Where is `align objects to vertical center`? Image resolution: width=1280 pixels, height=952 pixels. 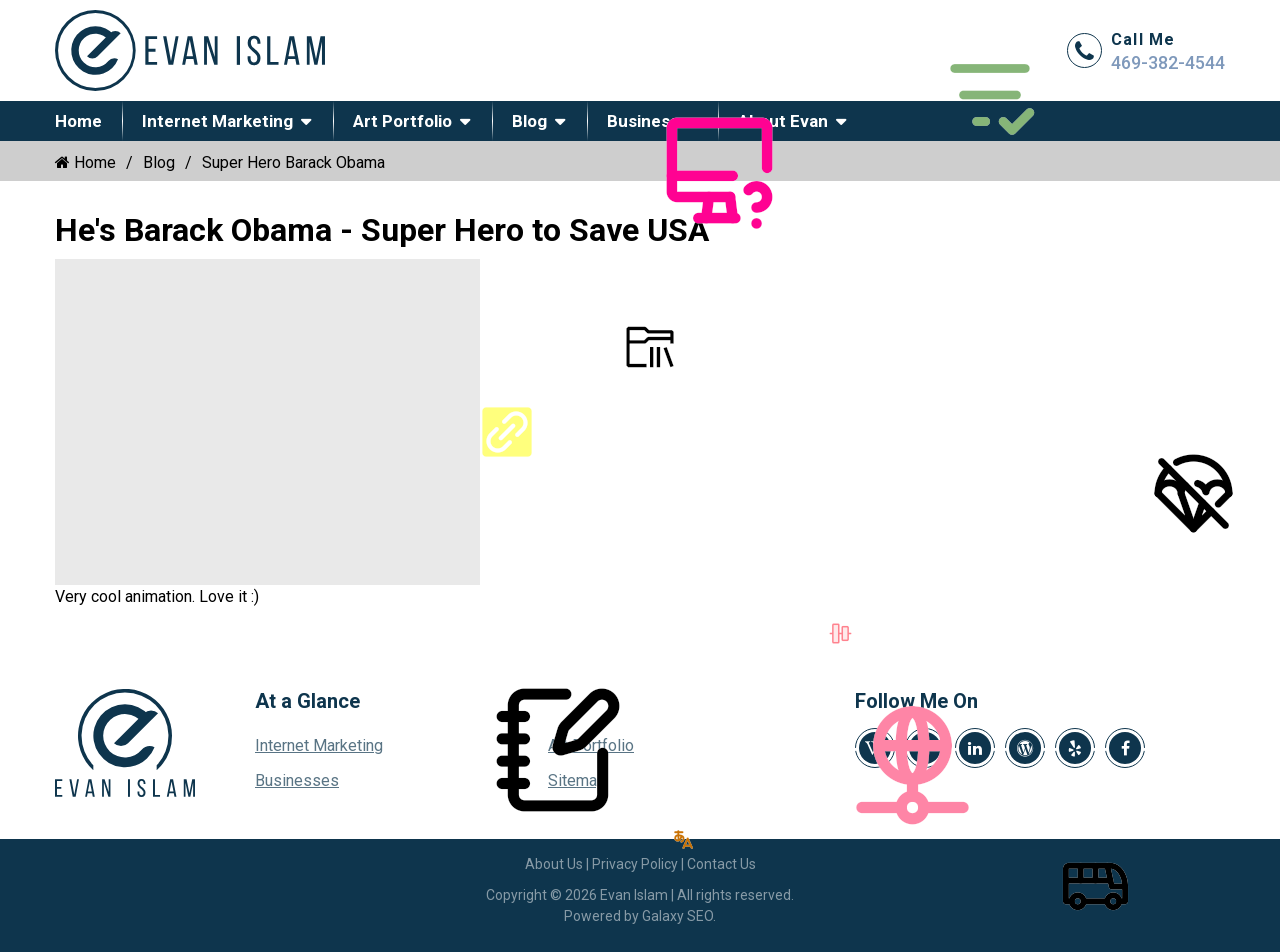
align objects to vertical center is located at coordinates (840, 633).